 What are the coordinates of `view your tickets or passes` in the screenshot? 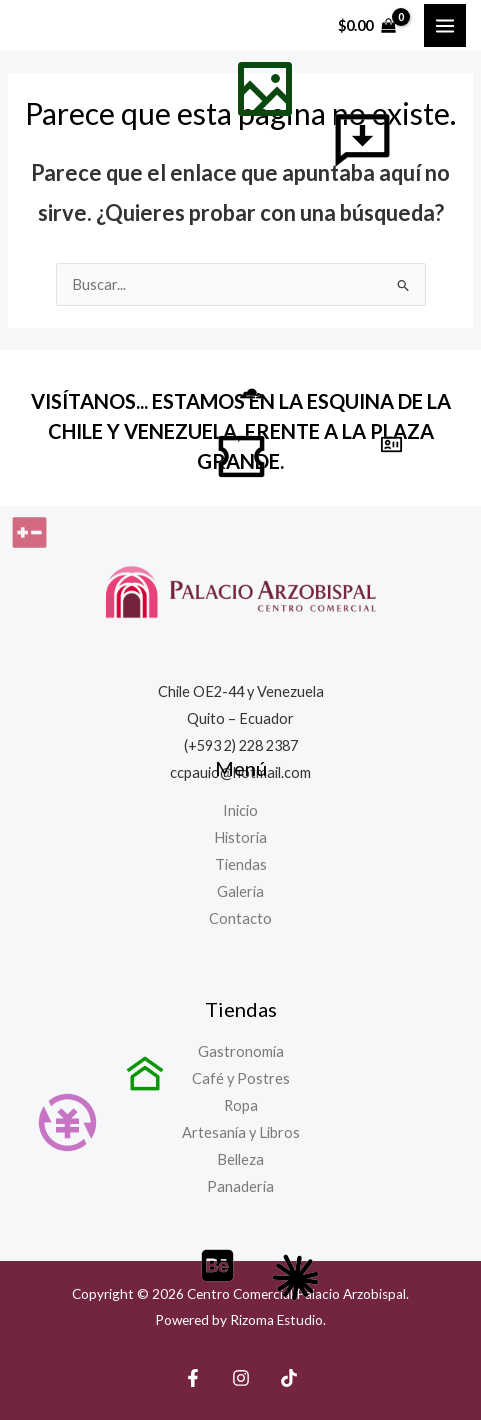 It's located at (241, 456).